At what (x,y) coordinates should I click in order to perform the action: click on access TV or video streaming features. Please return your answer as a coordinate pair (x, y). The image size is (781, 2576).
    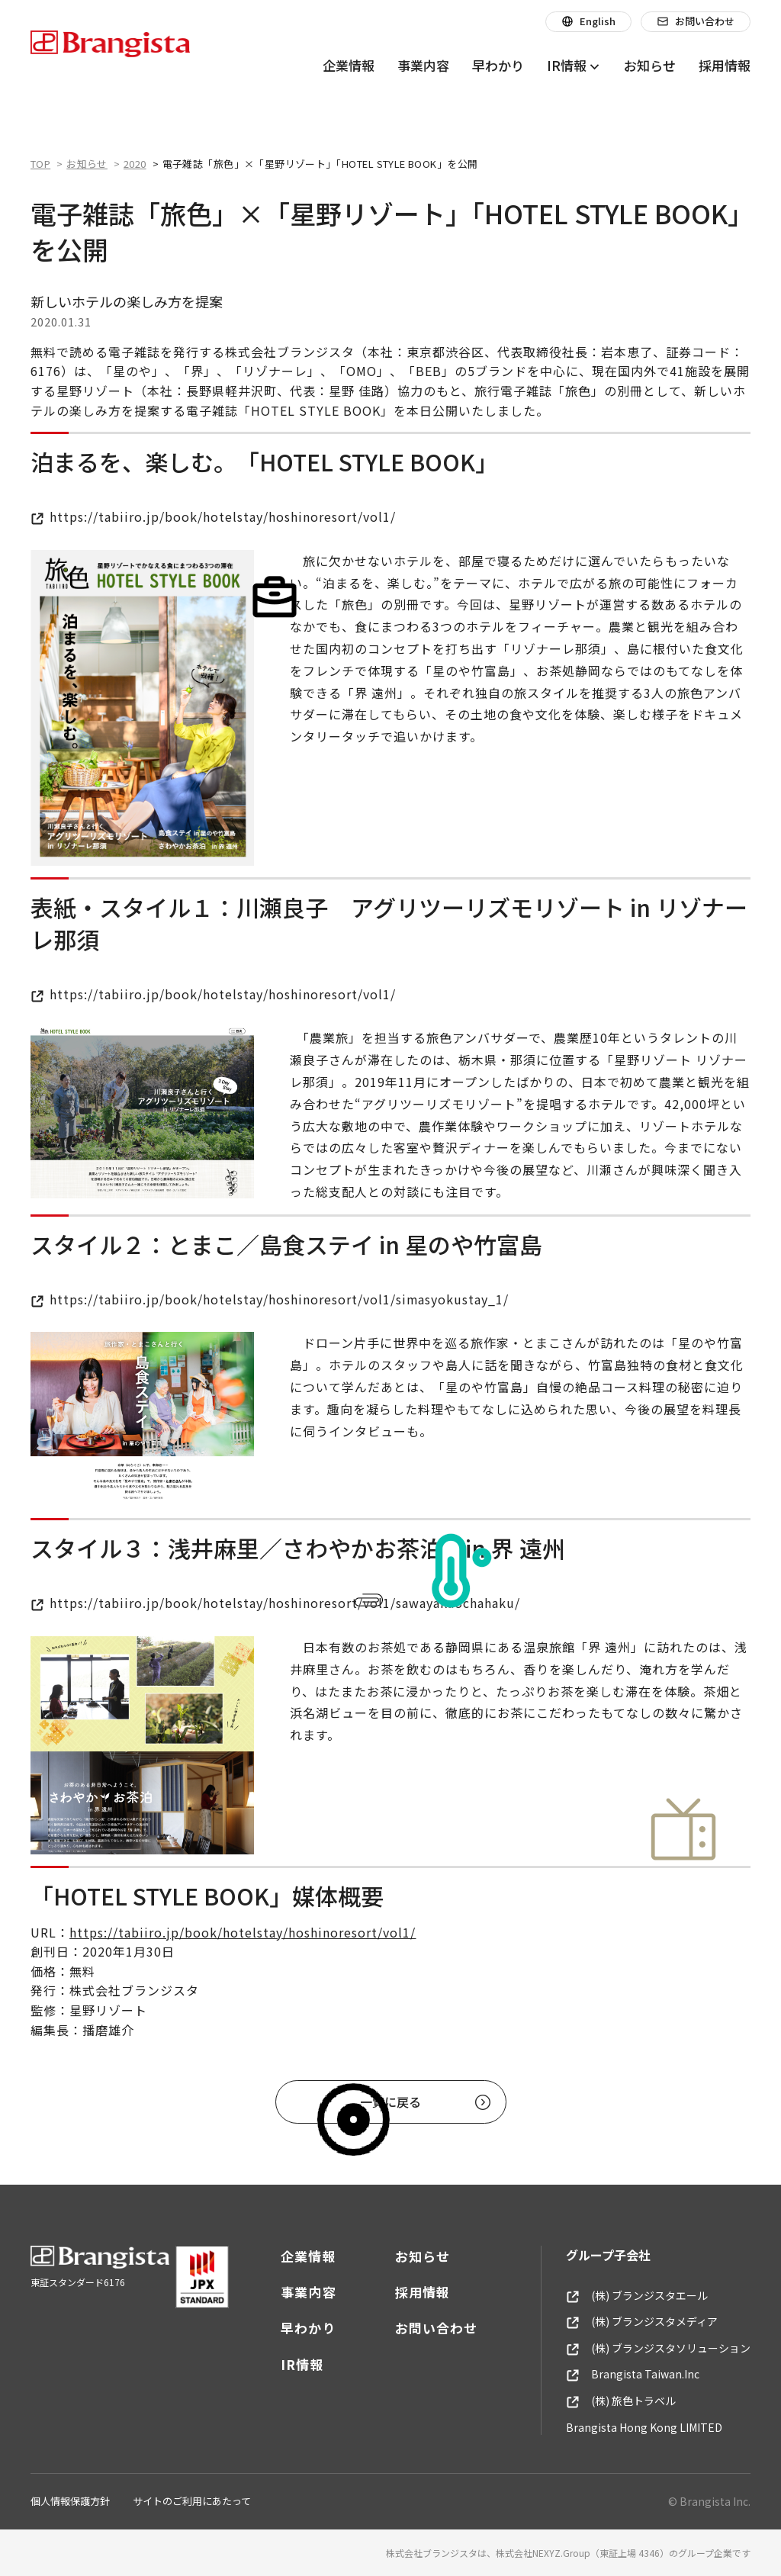
    Looking at the image, I should click on (683, 1833).